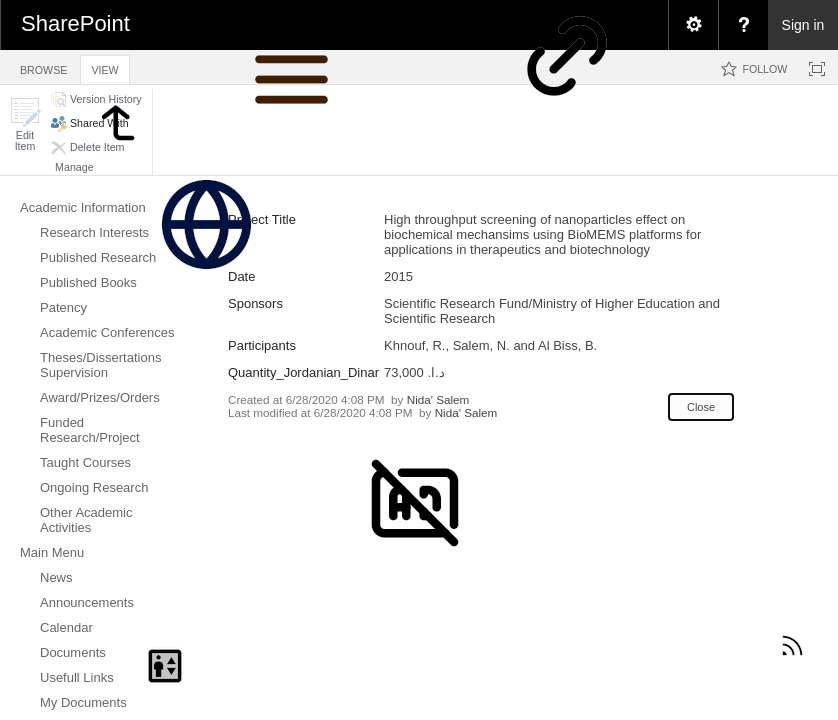 The width and height of the screenshot is (838, 720). I want to click on open navigation menu, so click(291, 79).